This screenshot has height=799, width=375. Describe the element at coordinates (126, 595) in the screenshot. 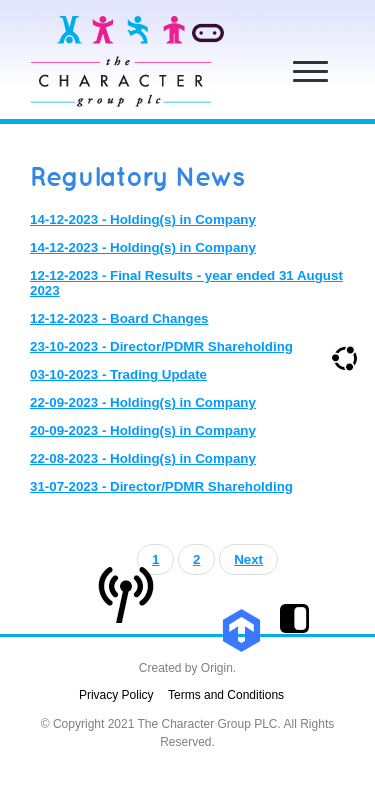

I see `podcast index logo` at that location.